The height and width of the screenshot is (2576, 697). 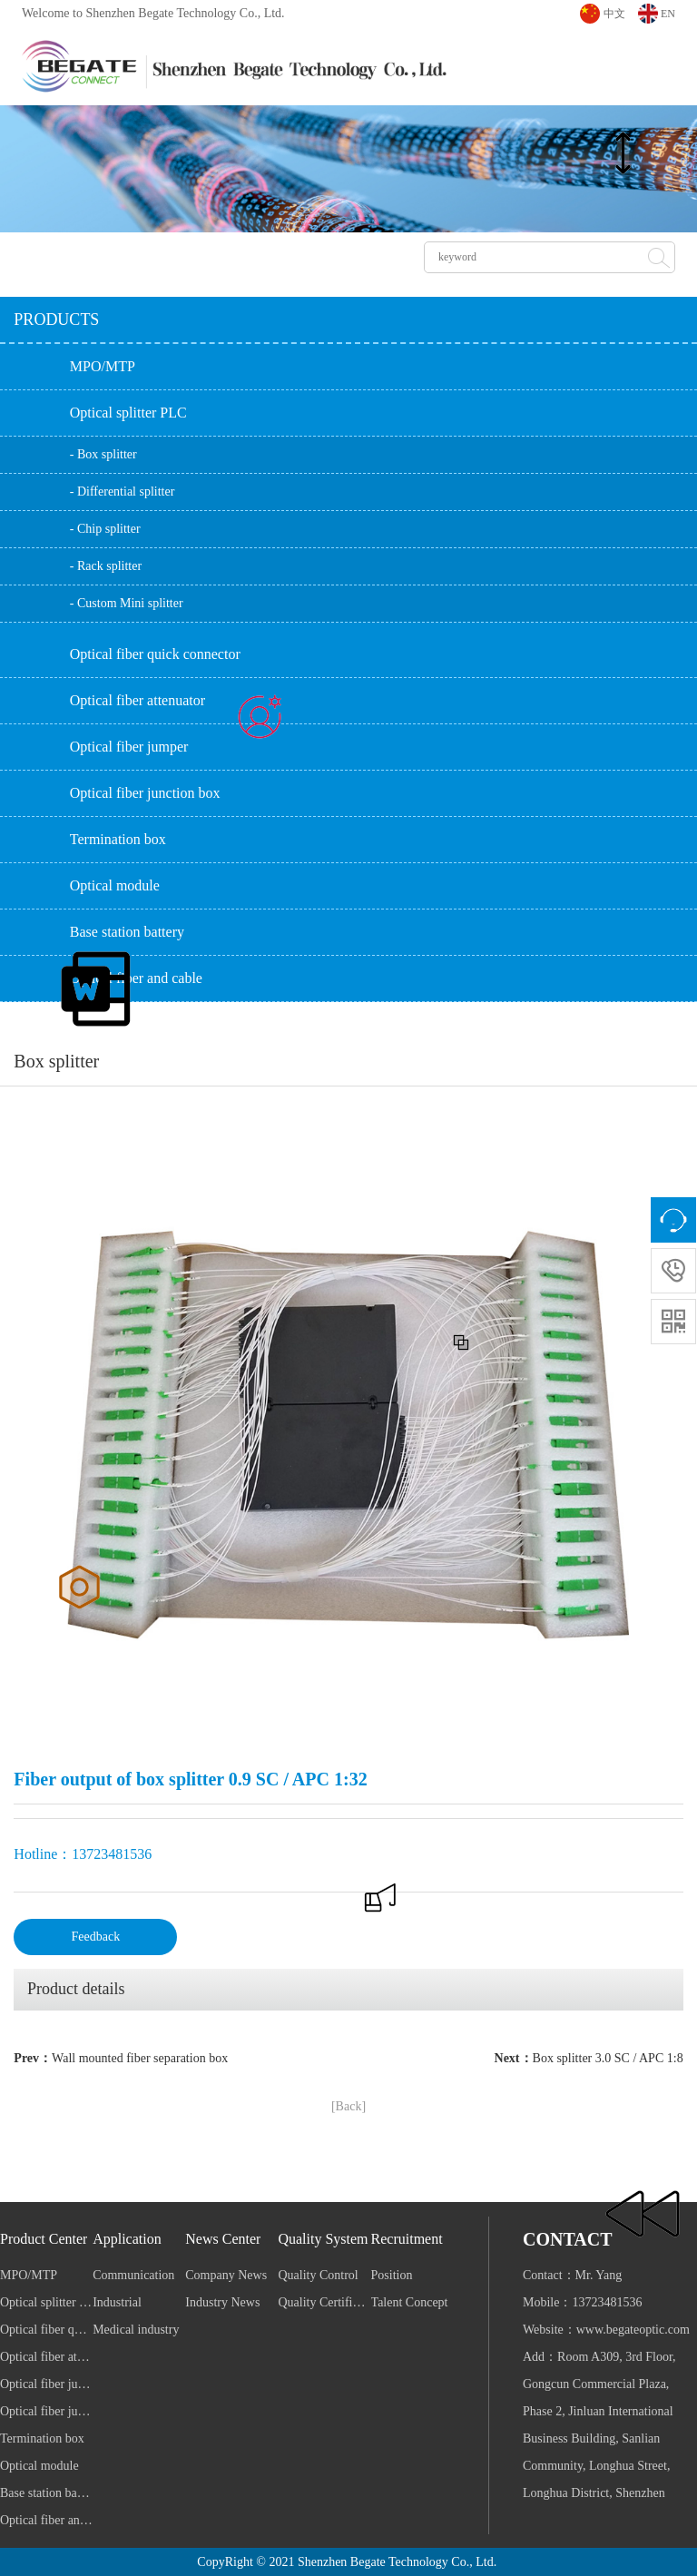 I want to click on rewind or skip backward in media playback, so click(x=645, y=2214).